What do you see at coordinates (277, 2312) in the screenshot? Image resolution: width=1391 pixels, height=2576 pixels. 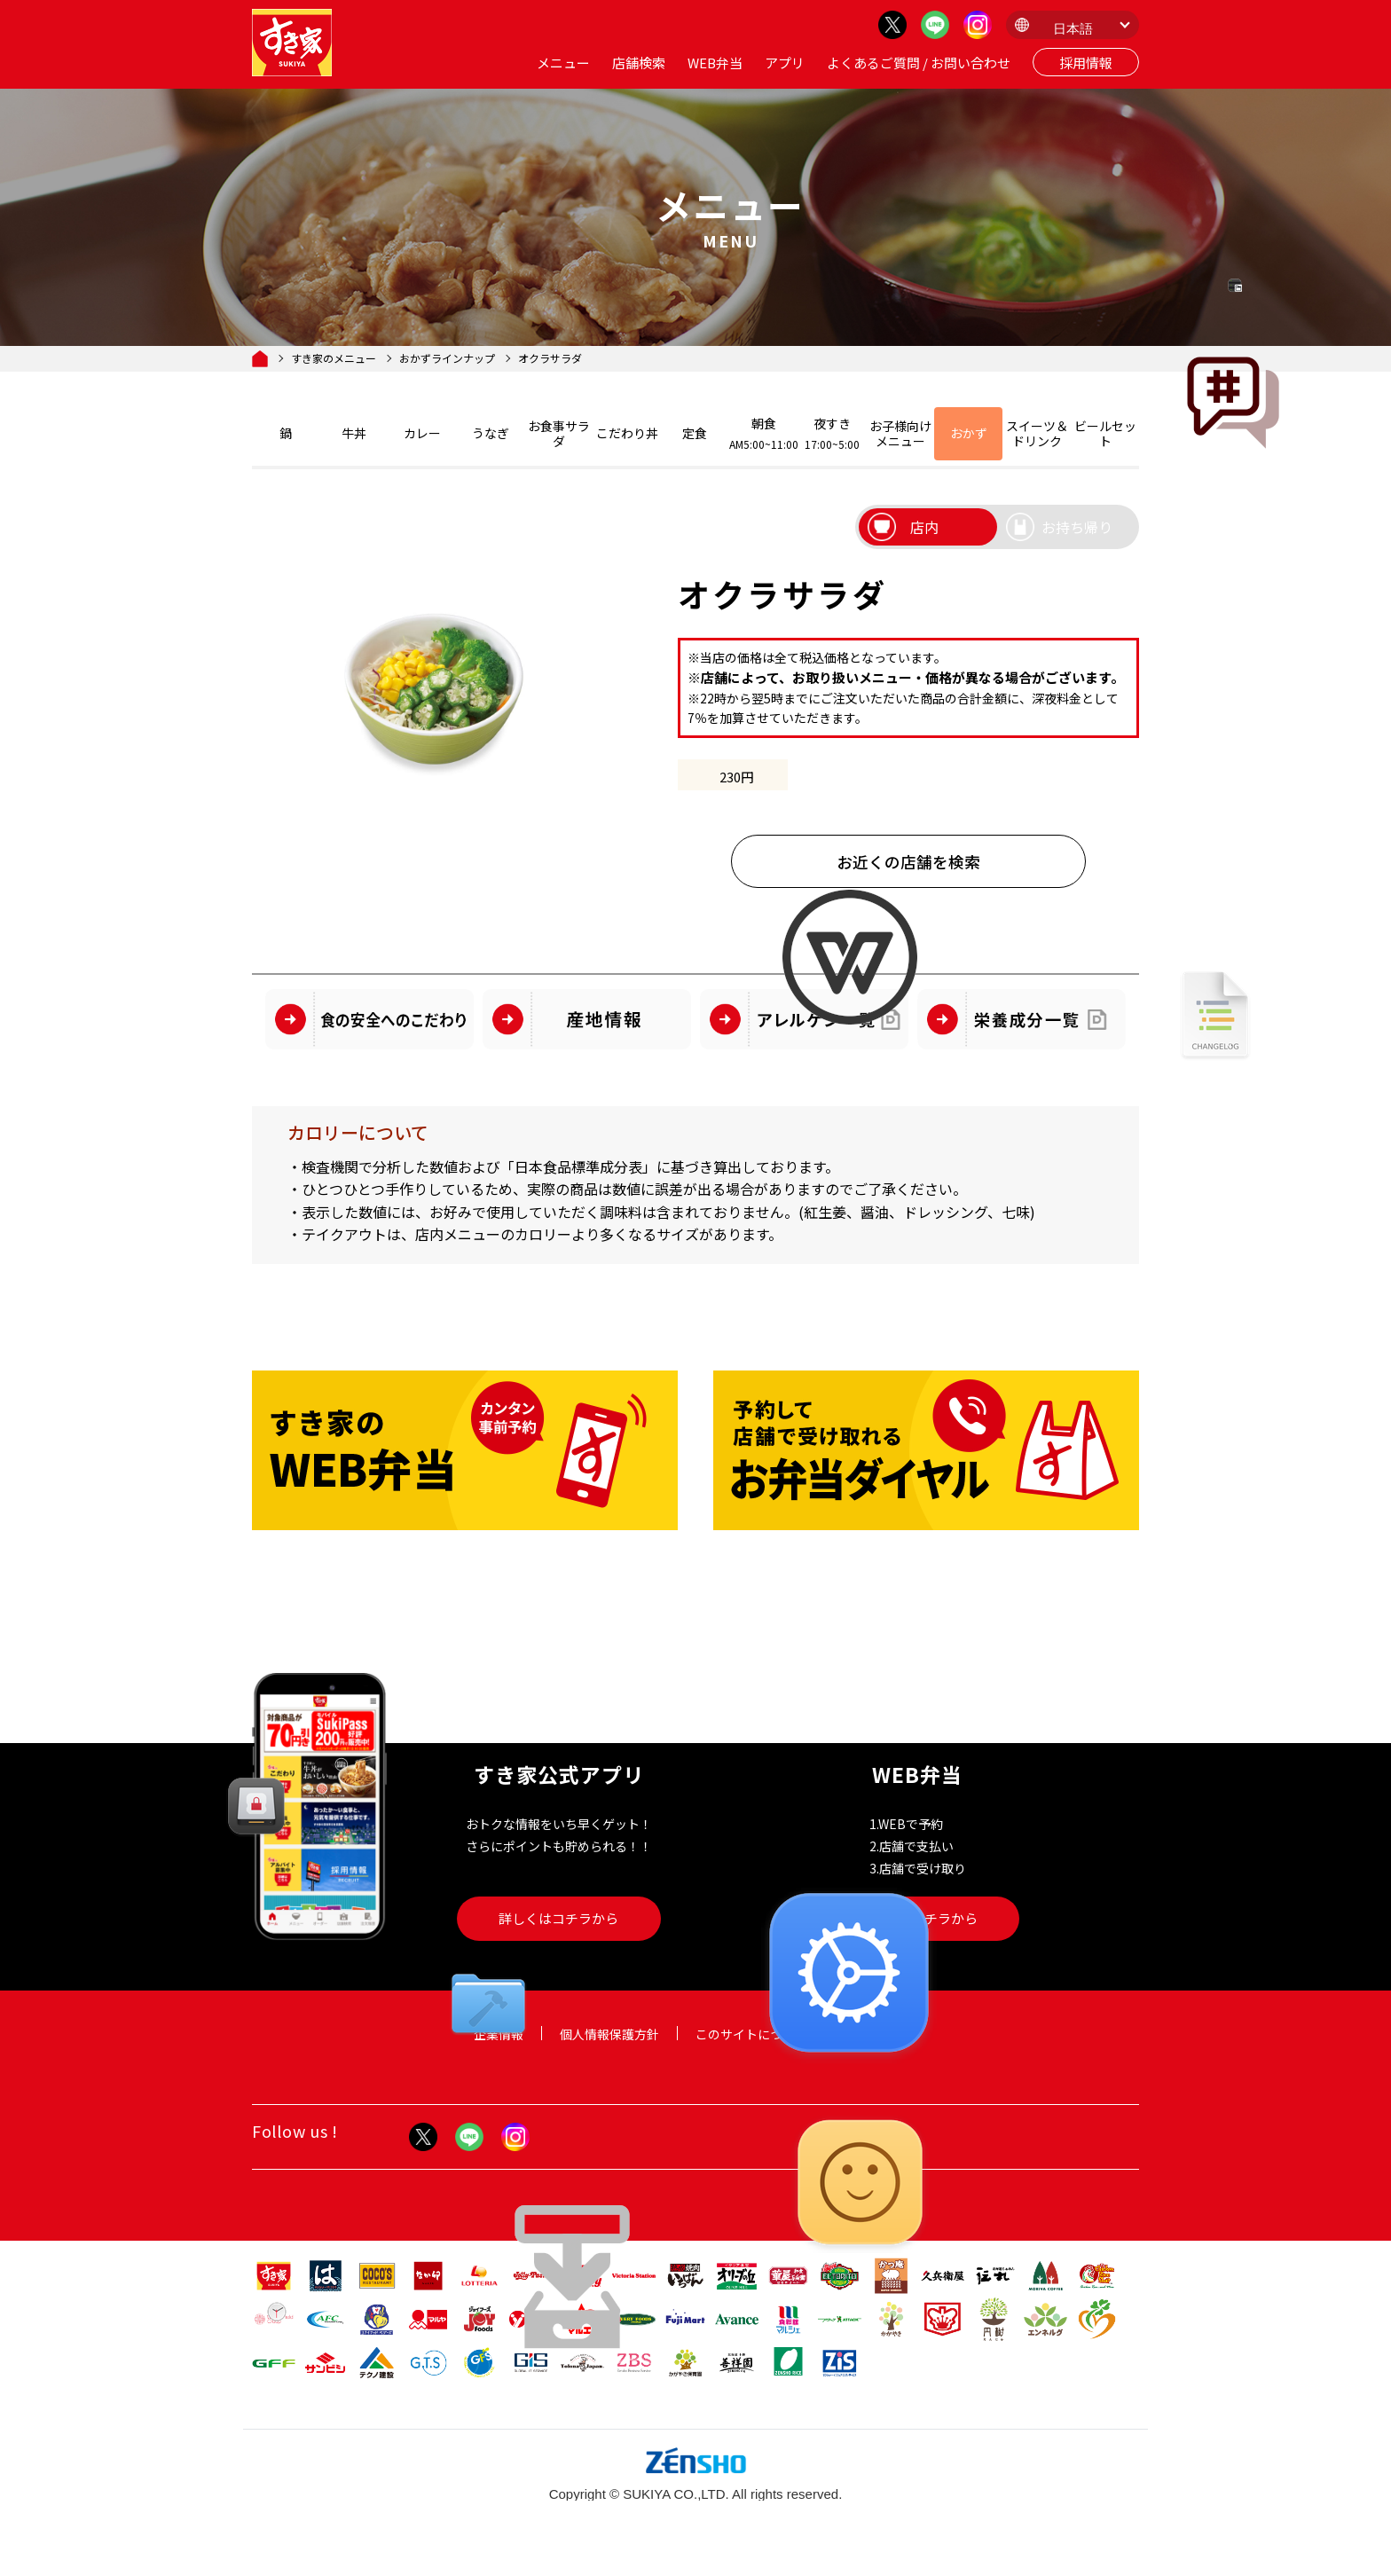 I see `open recently accessed documents` at bounding box center [277, 2312].